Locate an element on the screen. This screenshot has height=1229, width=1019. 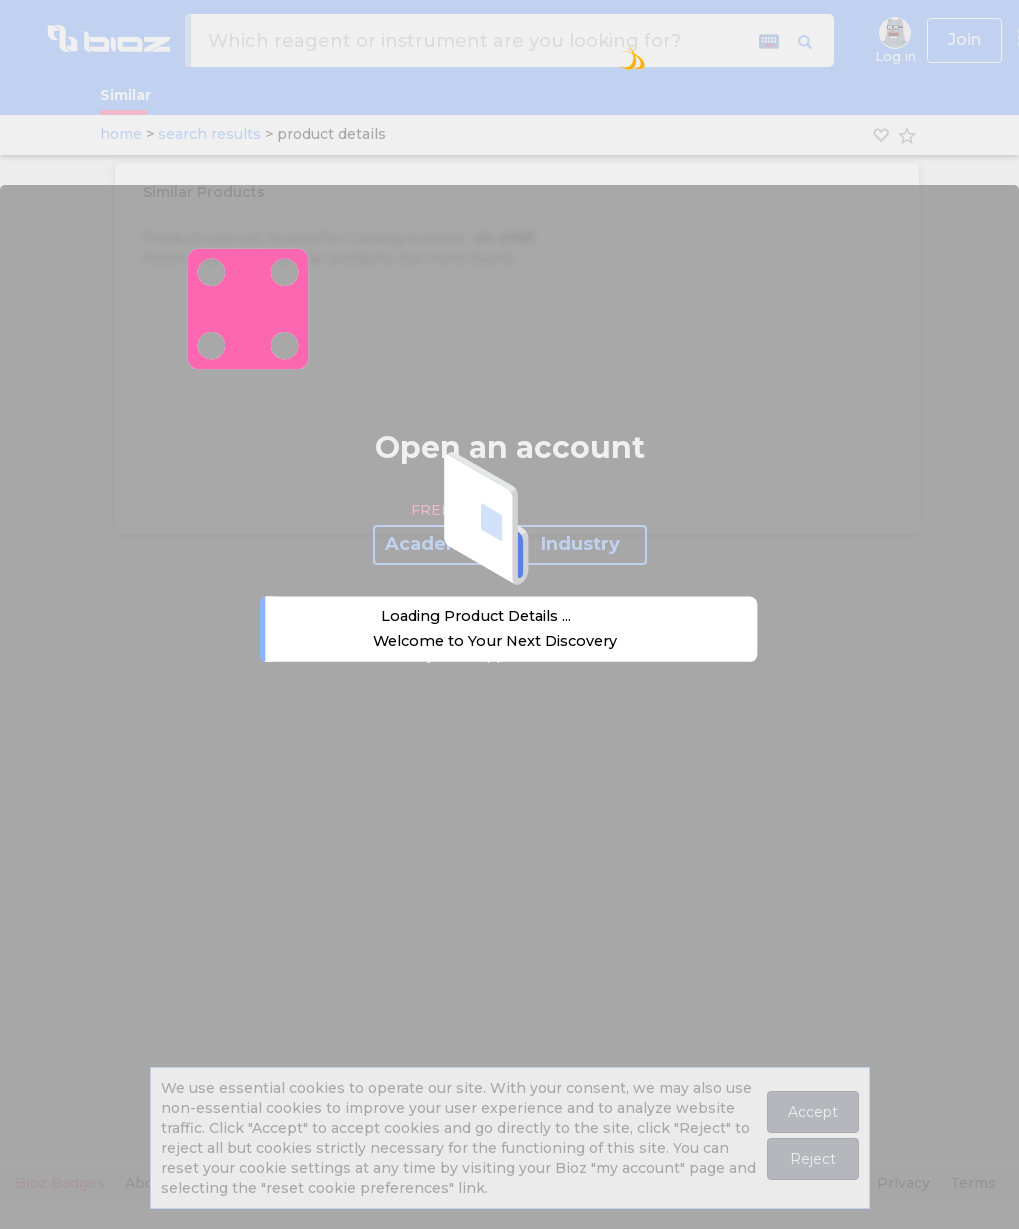
indicates a slash or cutting attack action is located at coordinates (631, 58).